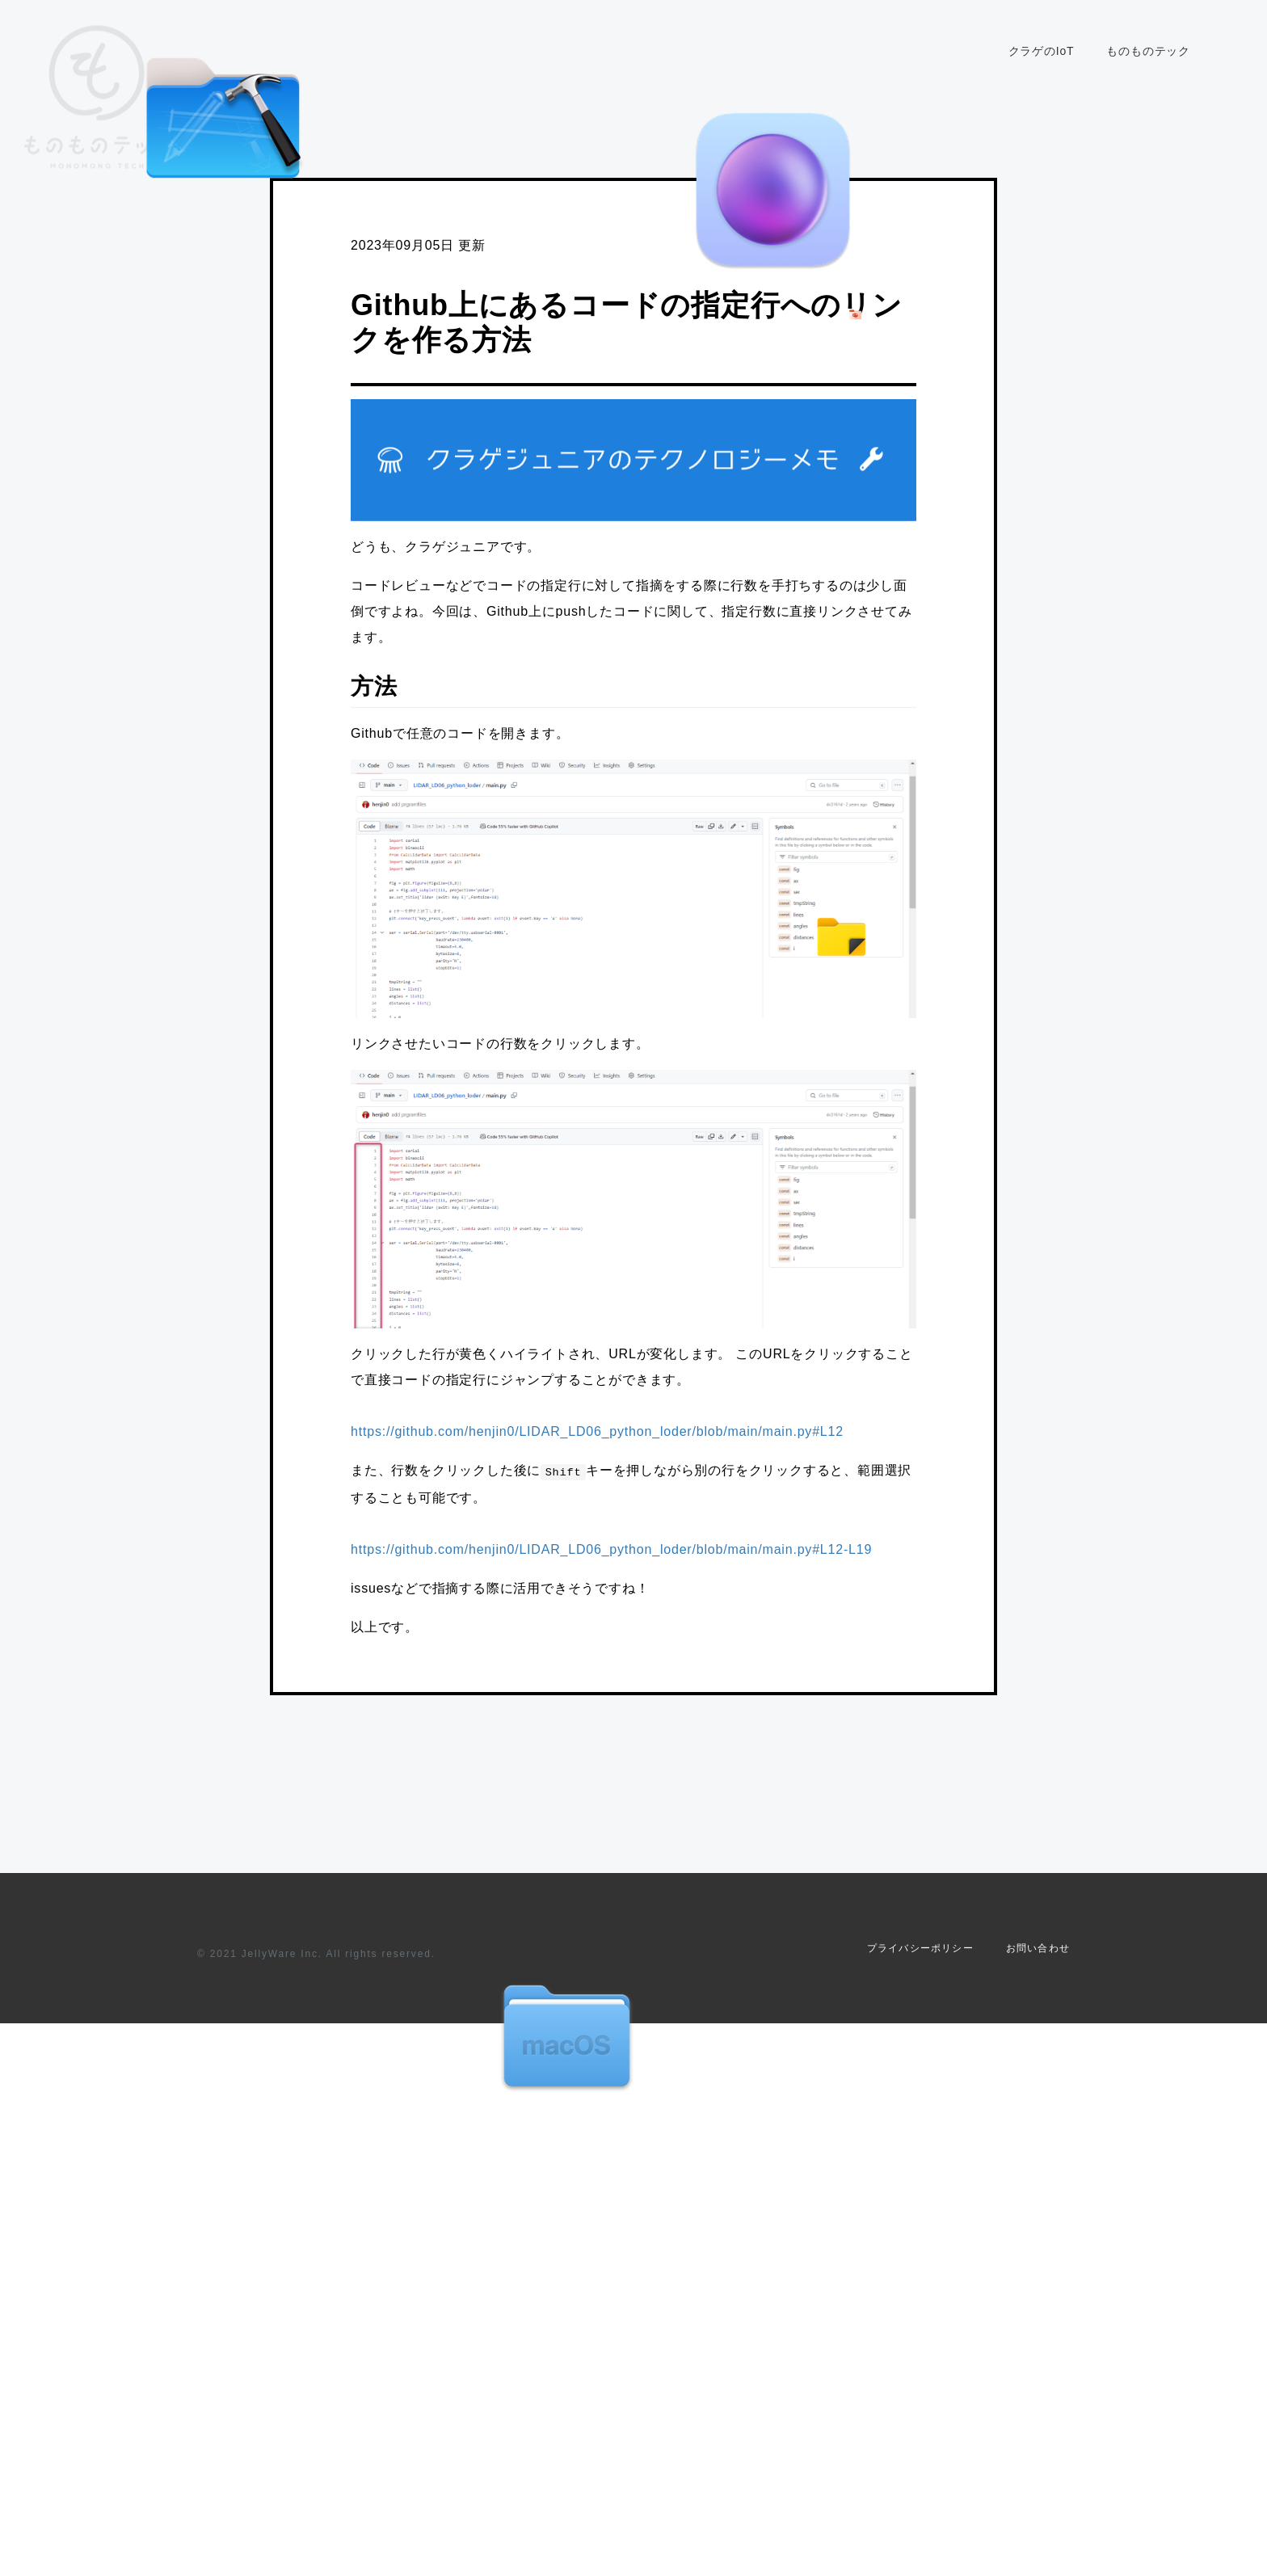  Describe the element at coordinates (841, 938) in the screenshot. I see `open sticky notes folder` at that location.